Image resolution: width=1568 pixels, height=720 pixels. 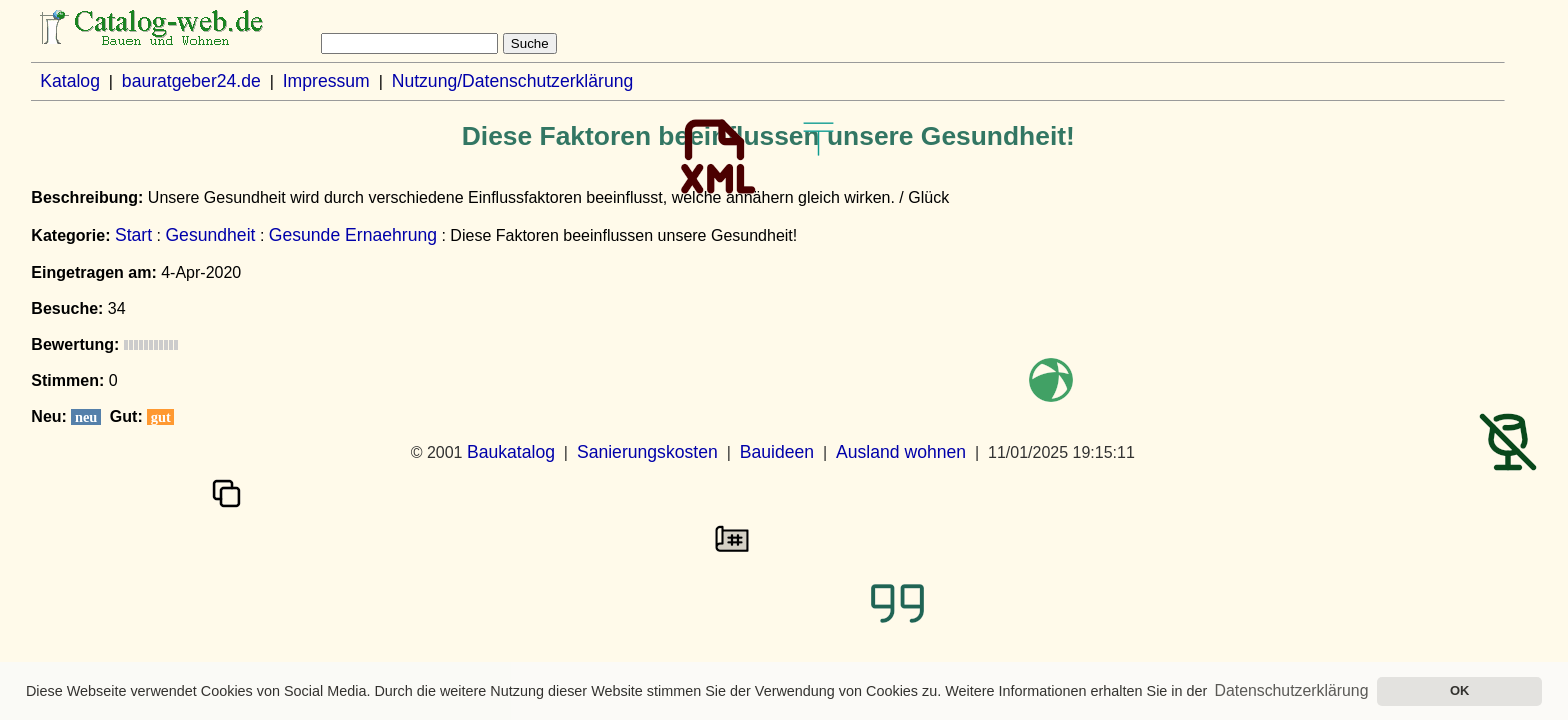 What do you see at coordinates (897, 602) in the screenshot?
I see `insert a block quote` at bounding box center [897, 602].